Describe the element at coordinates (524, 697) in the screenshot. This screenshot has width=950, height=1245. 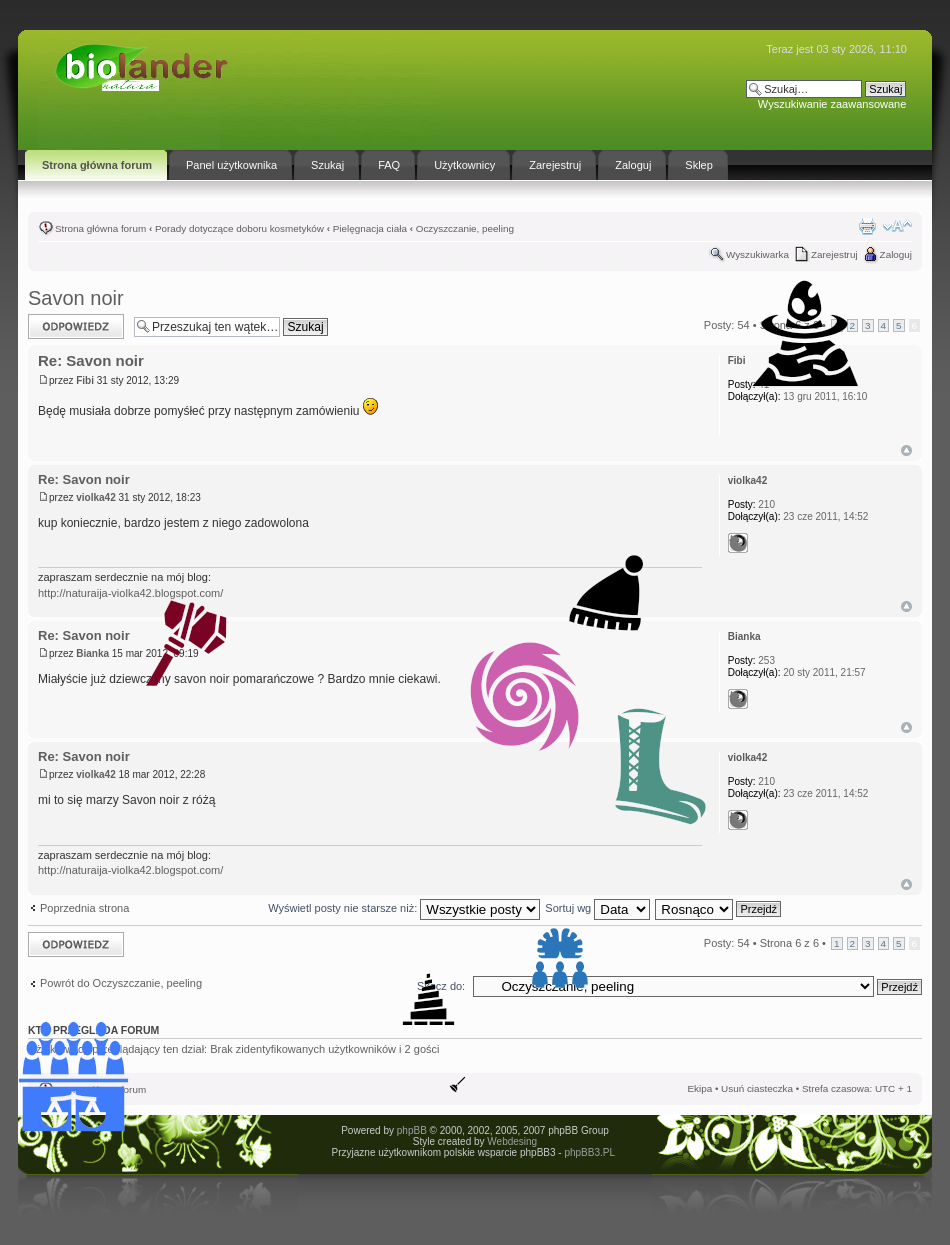
I see `decorative floral or nature-themed game element` at that location.